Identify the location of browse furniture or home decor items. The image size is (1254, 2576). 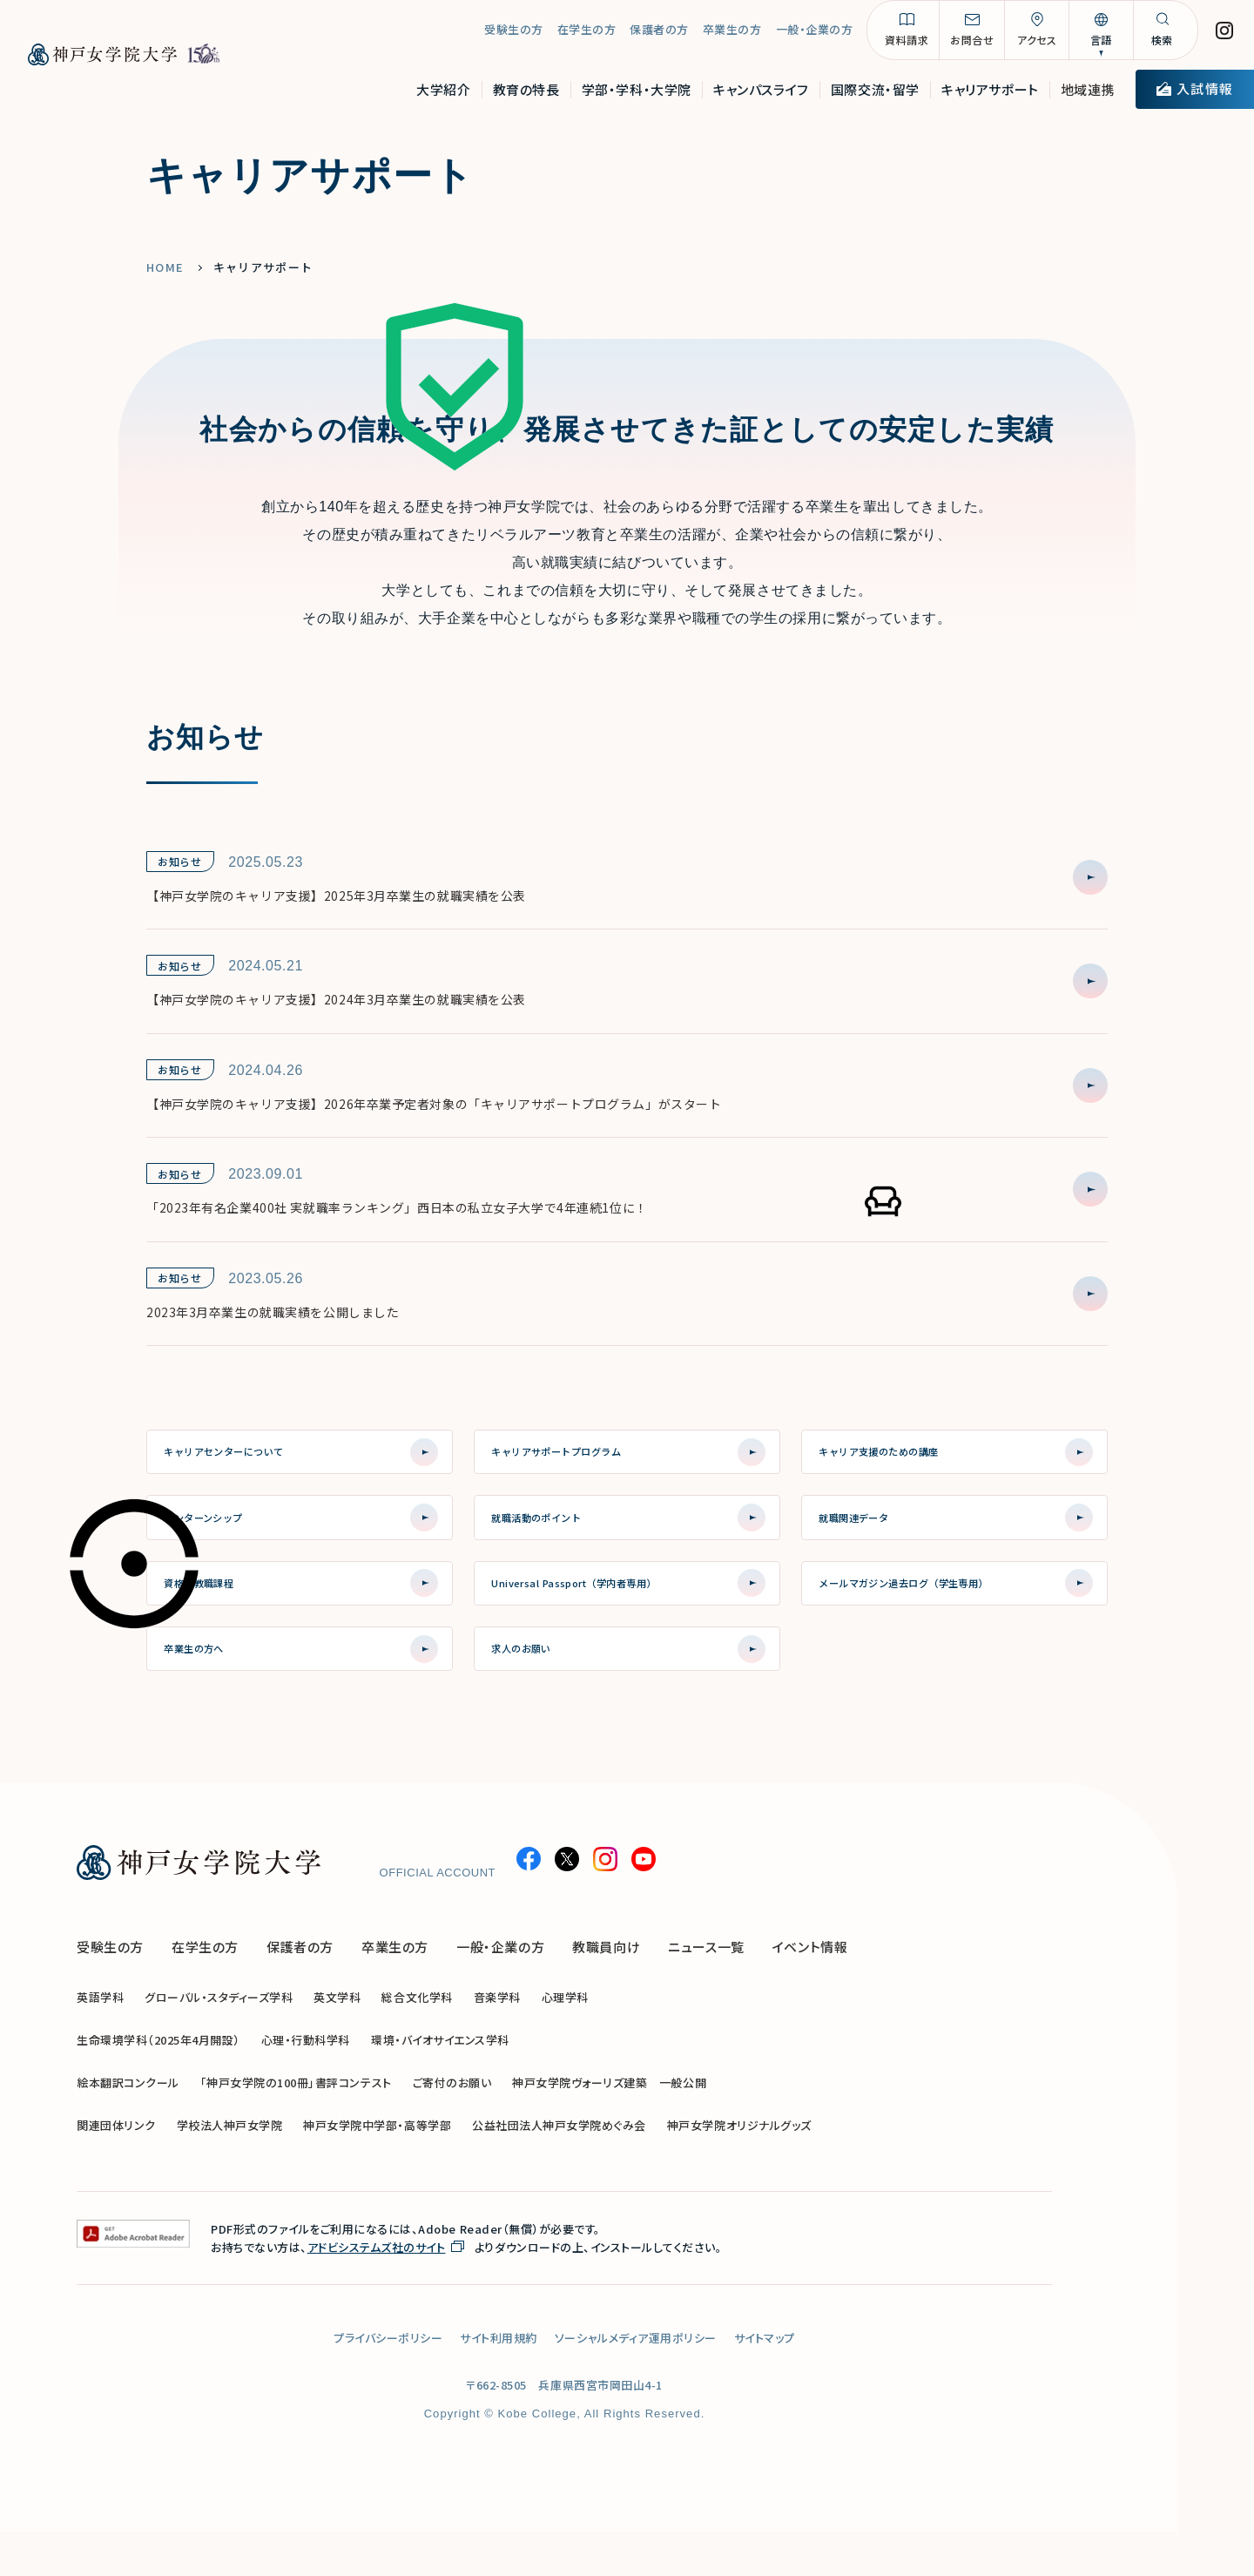
(883, 1201).